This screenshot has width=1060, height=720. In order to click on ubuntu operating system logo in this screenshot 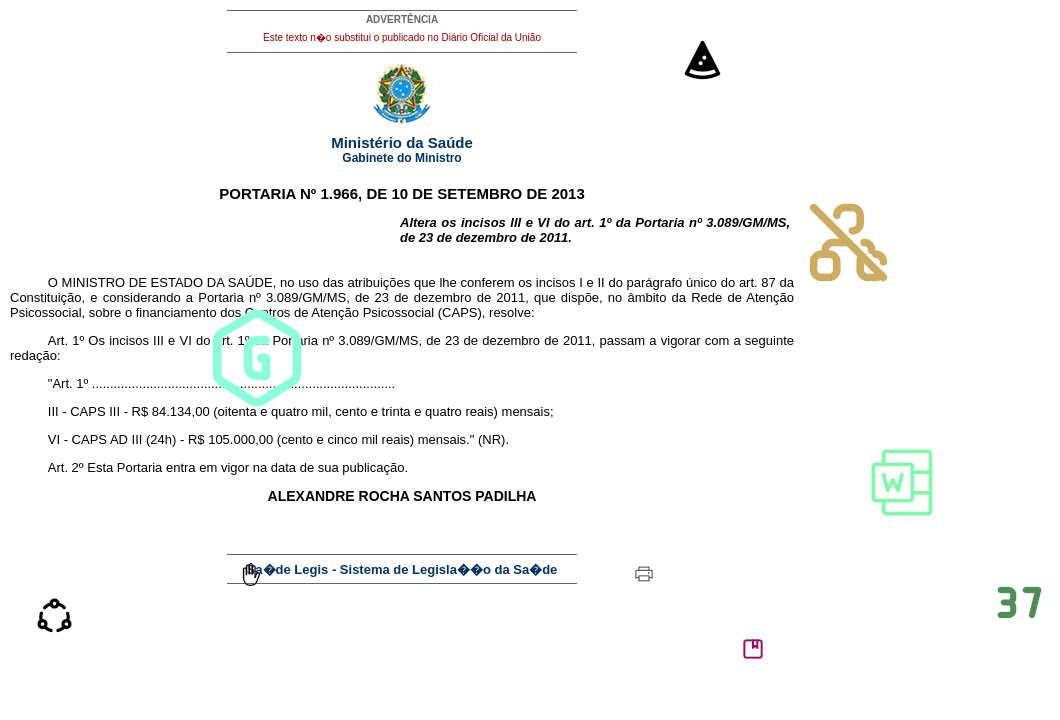, I will do `click(54, 615)`.